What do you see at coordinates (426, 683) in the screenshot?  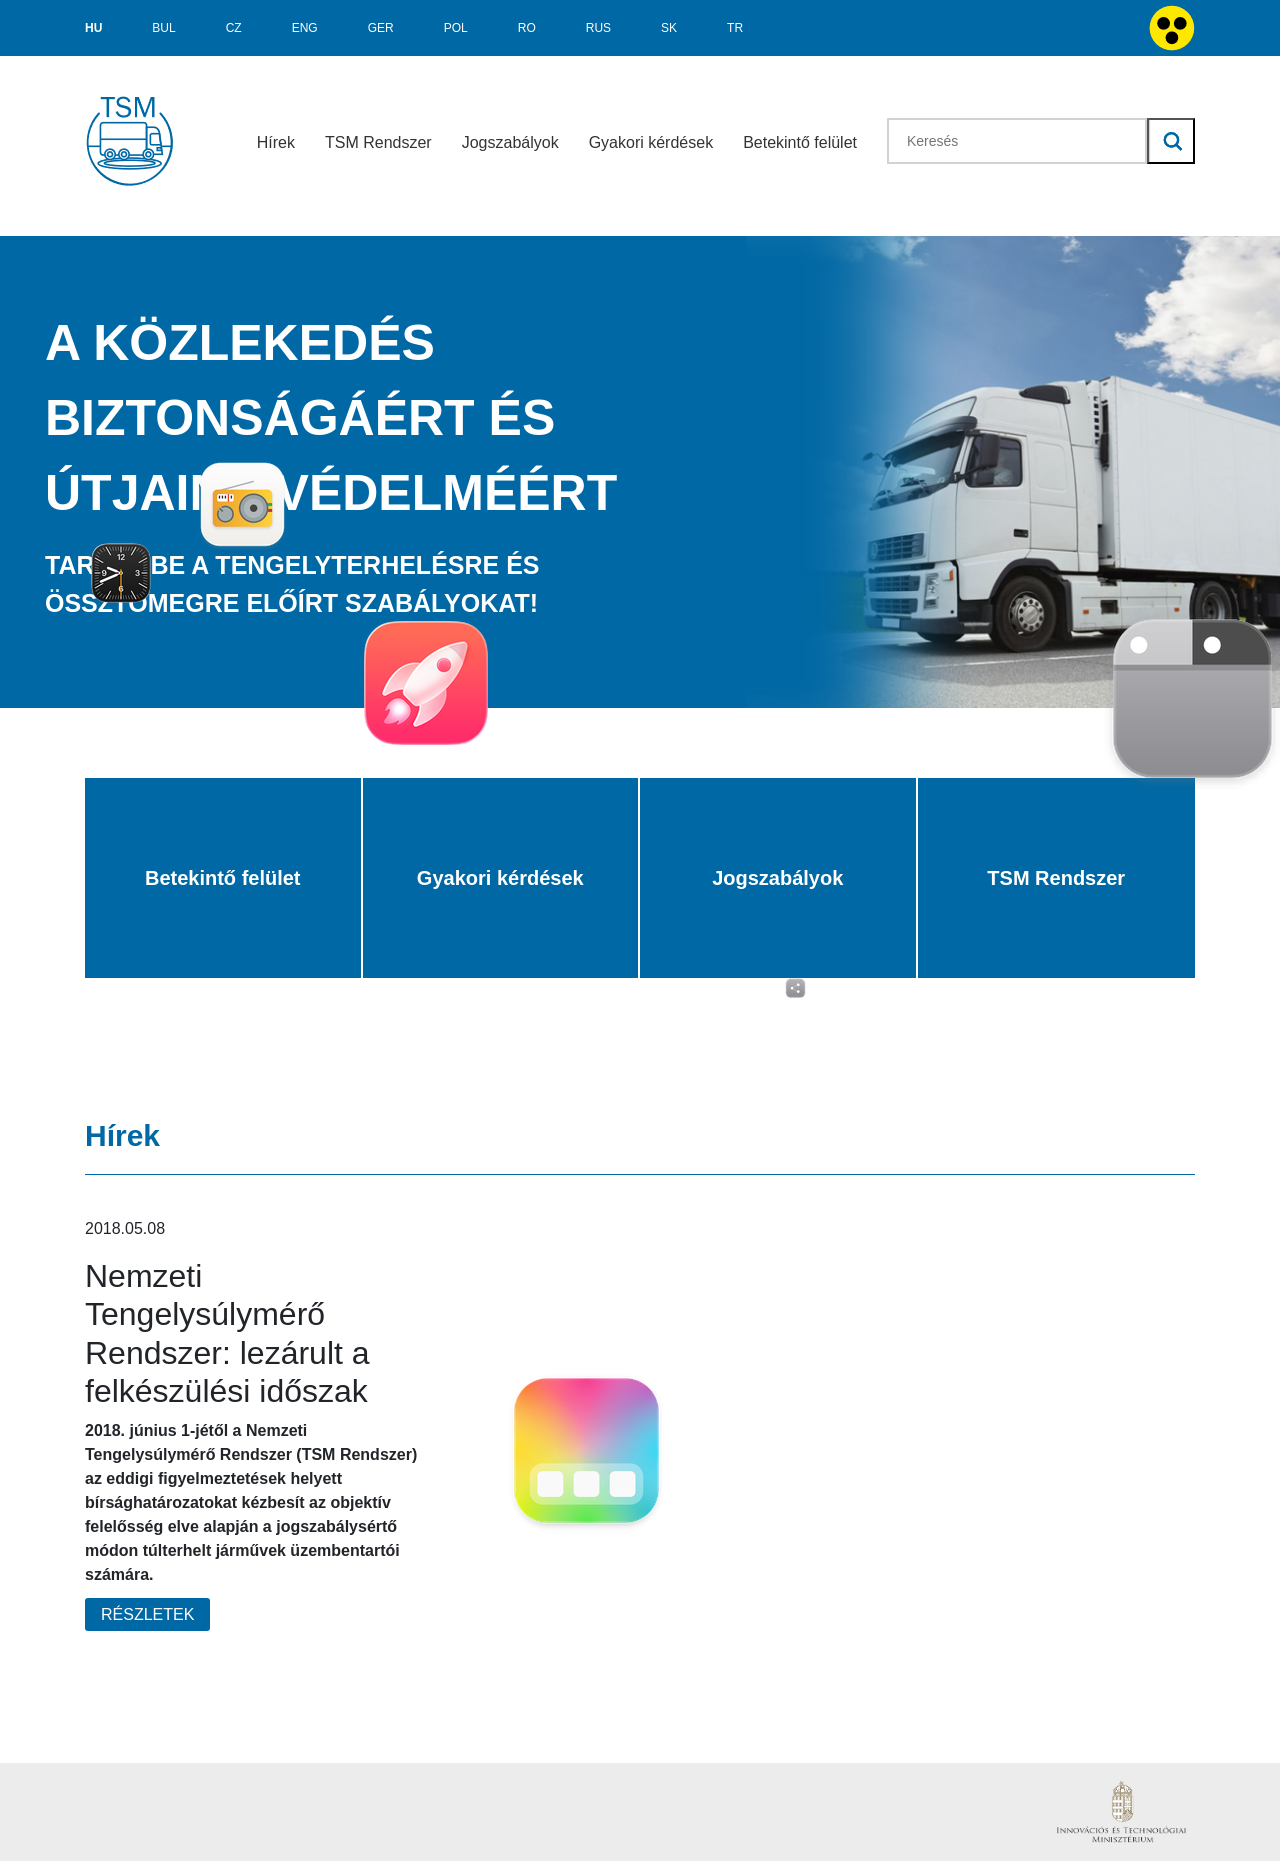 I see `open the games app` at bounding box center [426, 683].